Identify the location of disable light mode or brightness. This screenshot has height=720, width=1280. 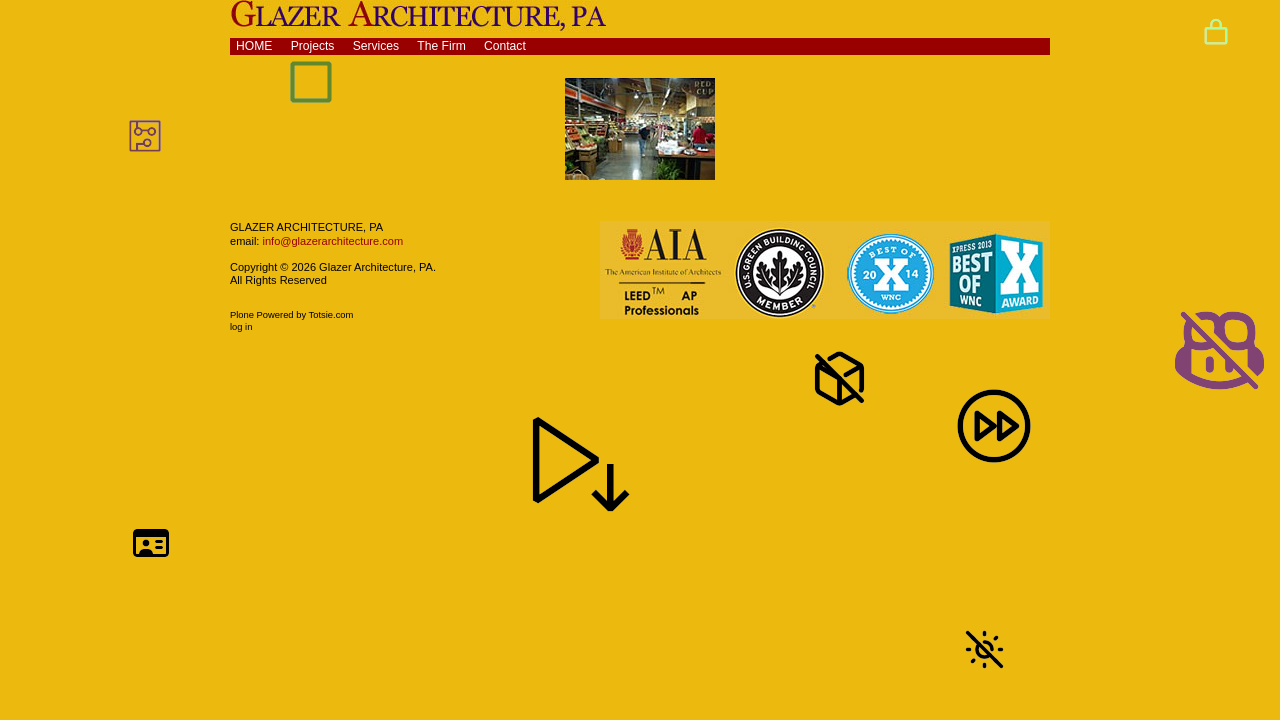
(984, 649).